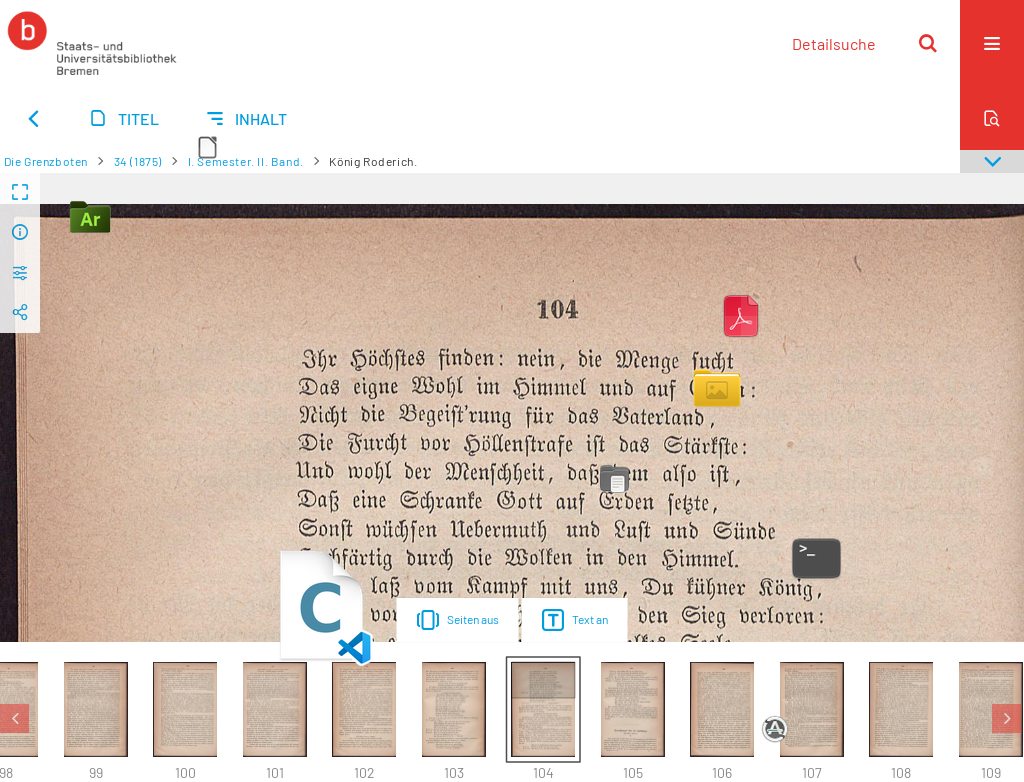 Image resolution: width=1024 pixels, height=782 pixels. Describe the element at coordinates (614, 478) in the screenshot. I see `open a document from file browser` at that location.